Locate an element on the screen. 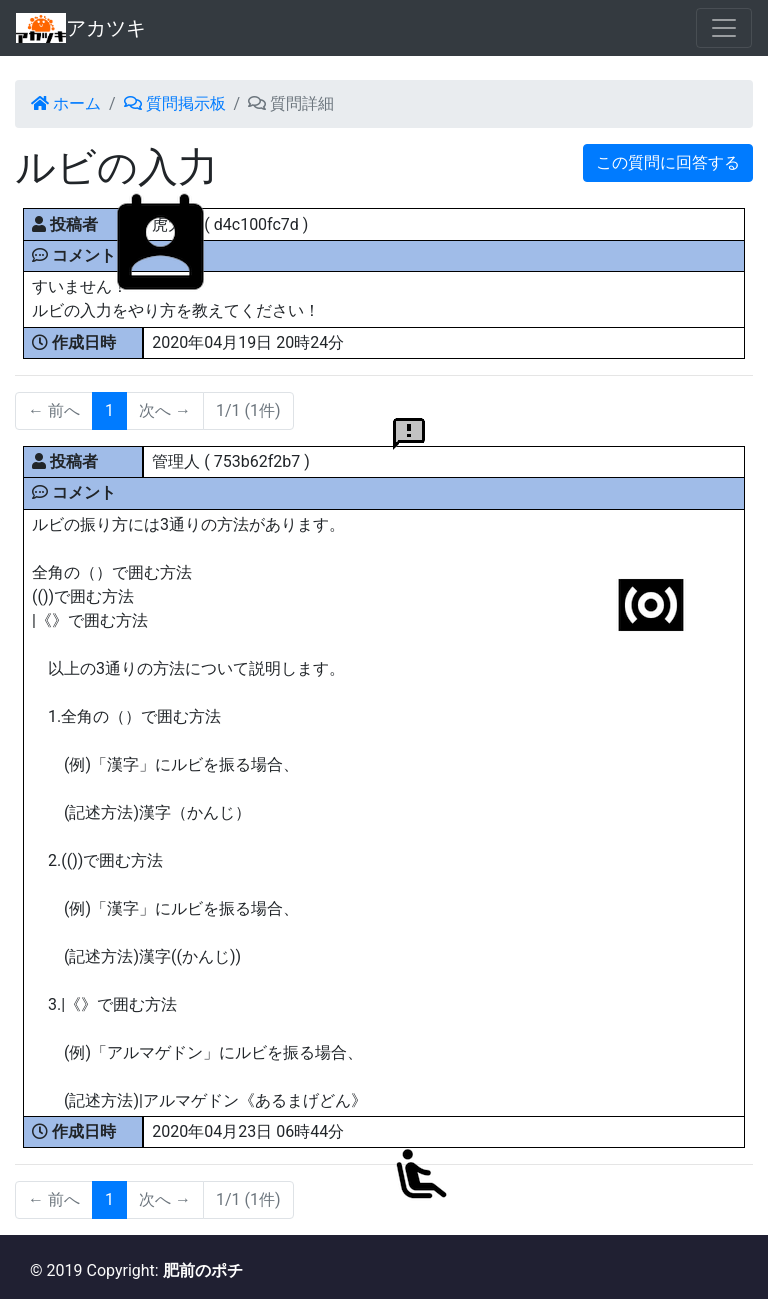 This screenshot has width=768, height=1299. enable surround sound audio output is located at coordinates (651, 605).